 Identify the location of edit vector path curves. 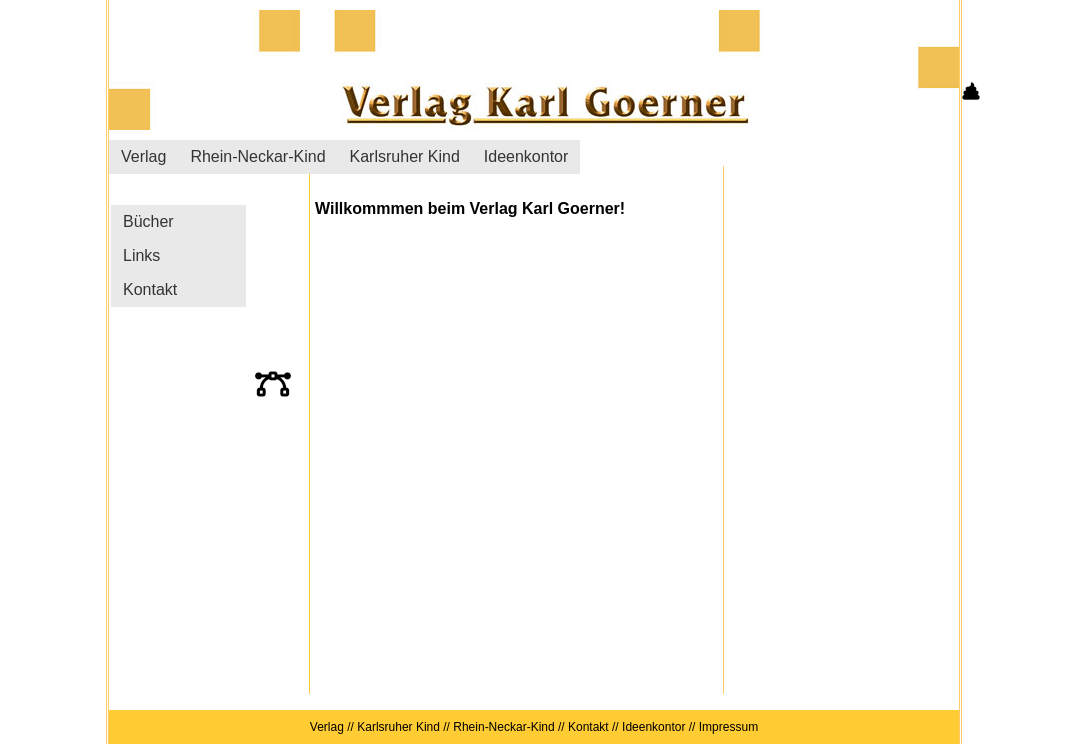
(273, 384).